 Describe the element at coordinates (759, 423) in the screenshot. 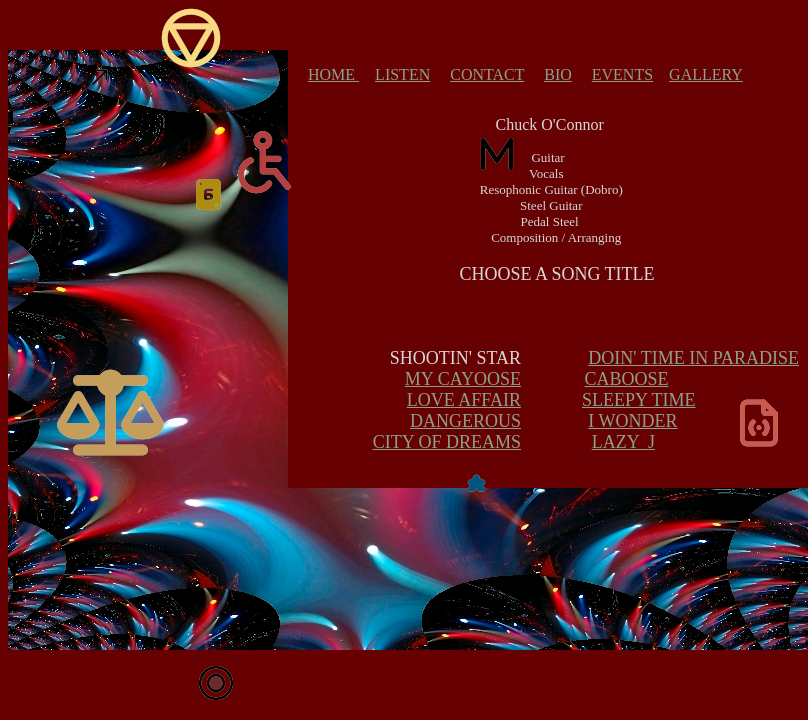

I see `access a file with wireless or signal data` at that location.